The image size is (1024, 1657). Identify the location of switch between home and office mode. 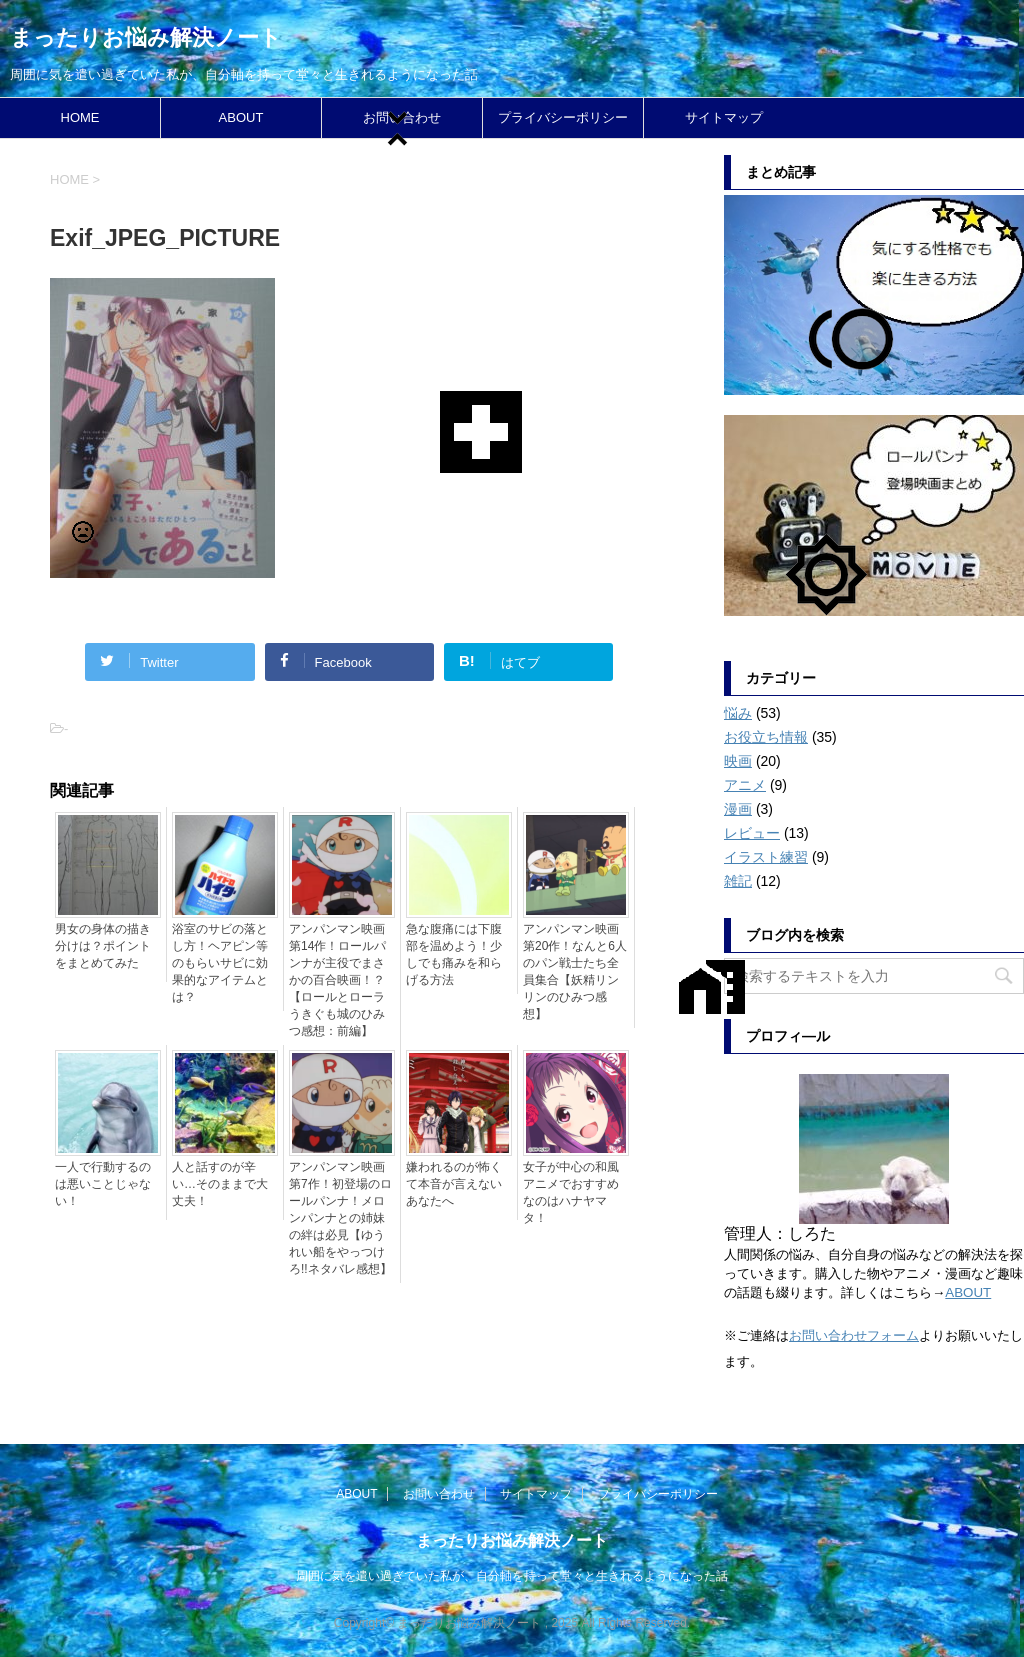
(712, 987).